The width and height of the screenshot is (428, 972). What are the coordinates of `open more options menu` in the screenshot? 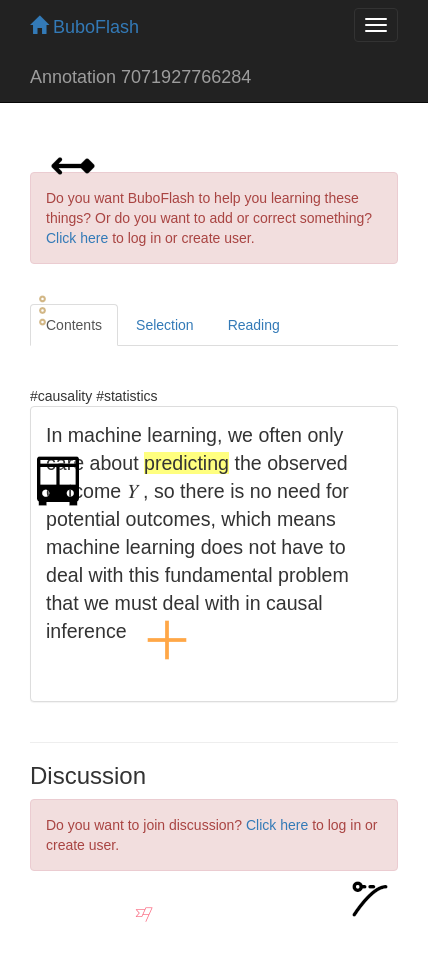 It's located at (42, 310).